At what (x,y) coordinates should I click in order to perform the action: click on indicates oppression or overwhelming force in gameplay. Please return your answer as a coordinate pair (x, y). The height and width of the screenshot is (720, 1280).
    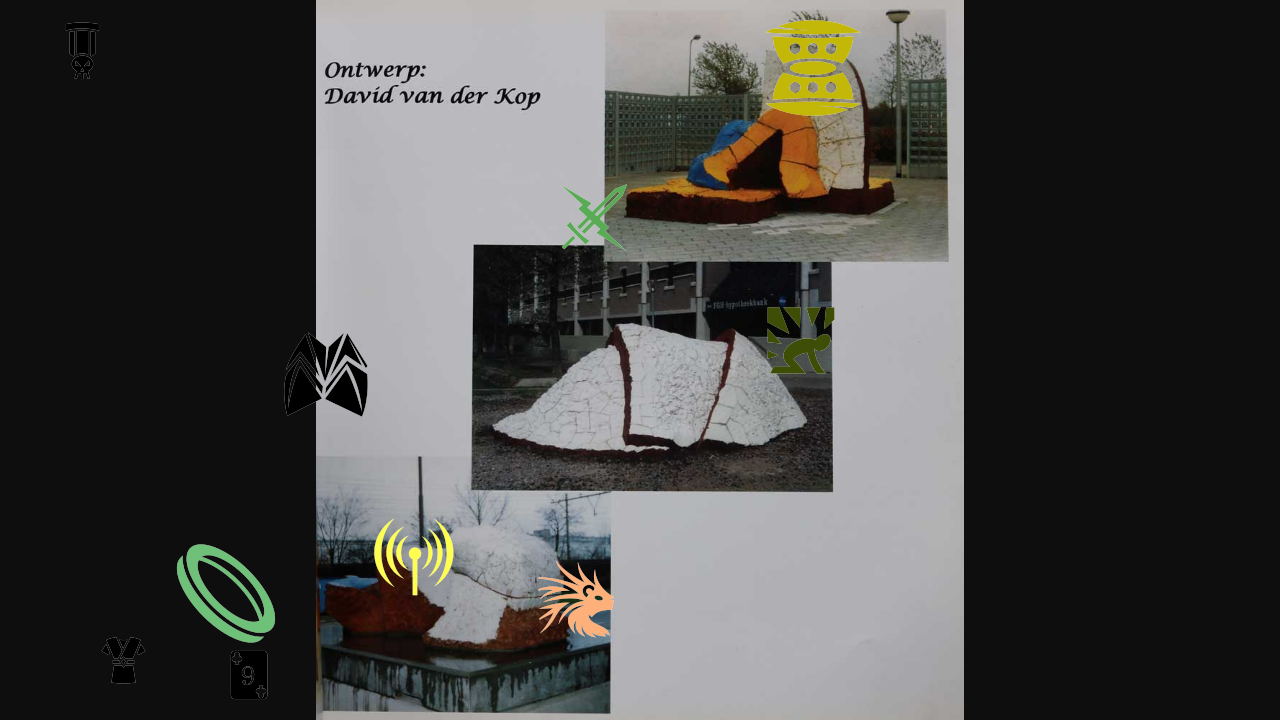
    Looking at the image, I should click on (801, 341).